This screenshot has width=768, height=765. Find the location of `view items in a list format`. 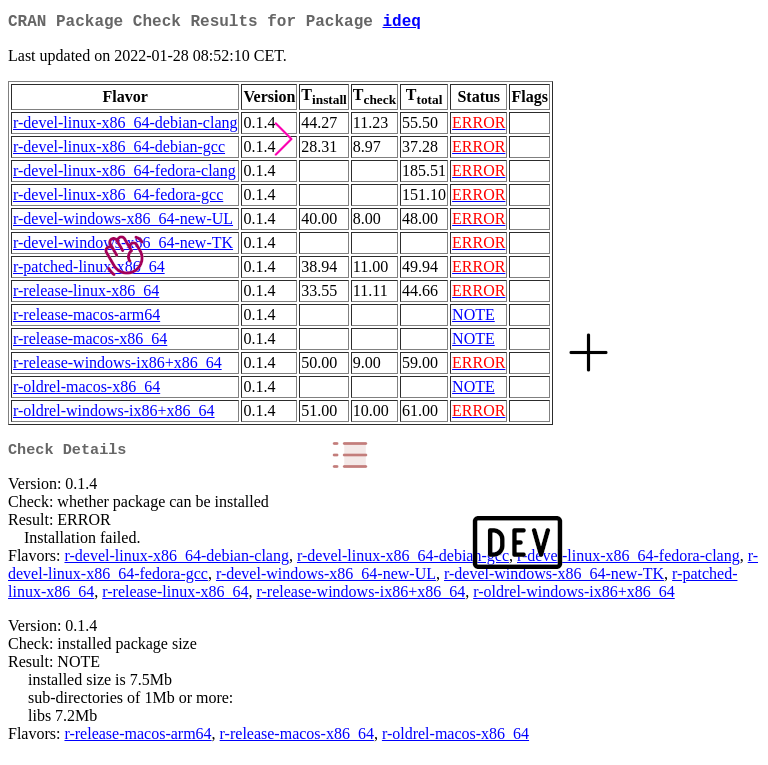

view items in a list format is located at coordinates (350, 455).